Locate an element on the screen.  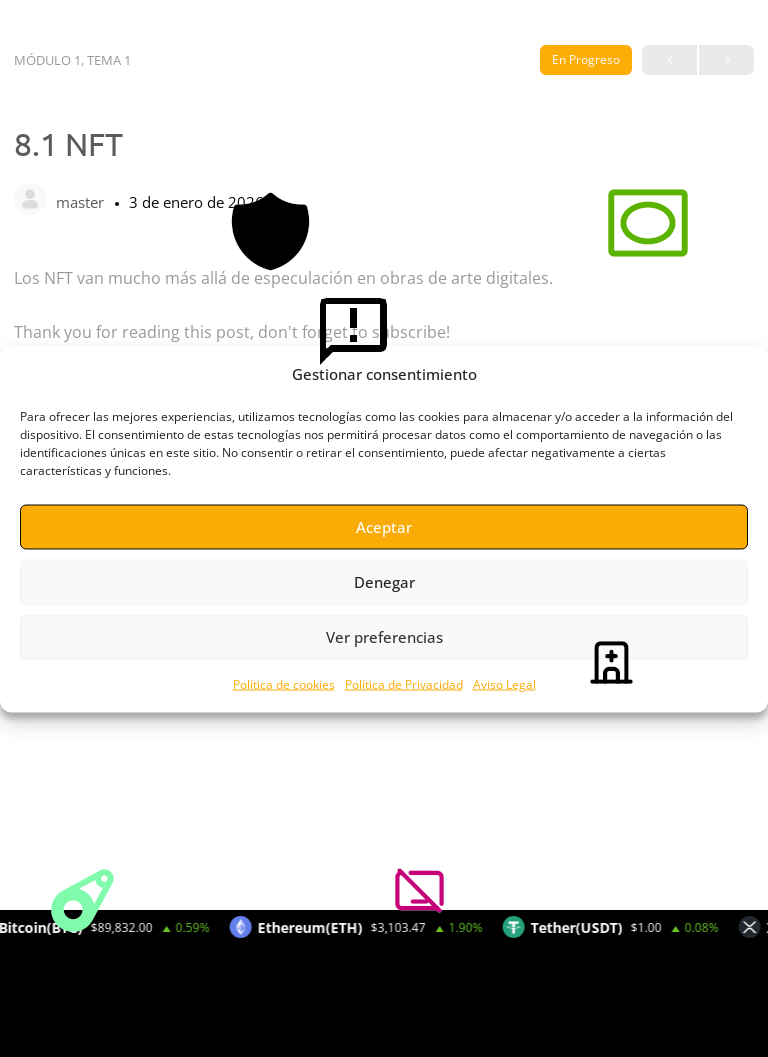
view or manage digital assets is located at coordinates (82, 900).